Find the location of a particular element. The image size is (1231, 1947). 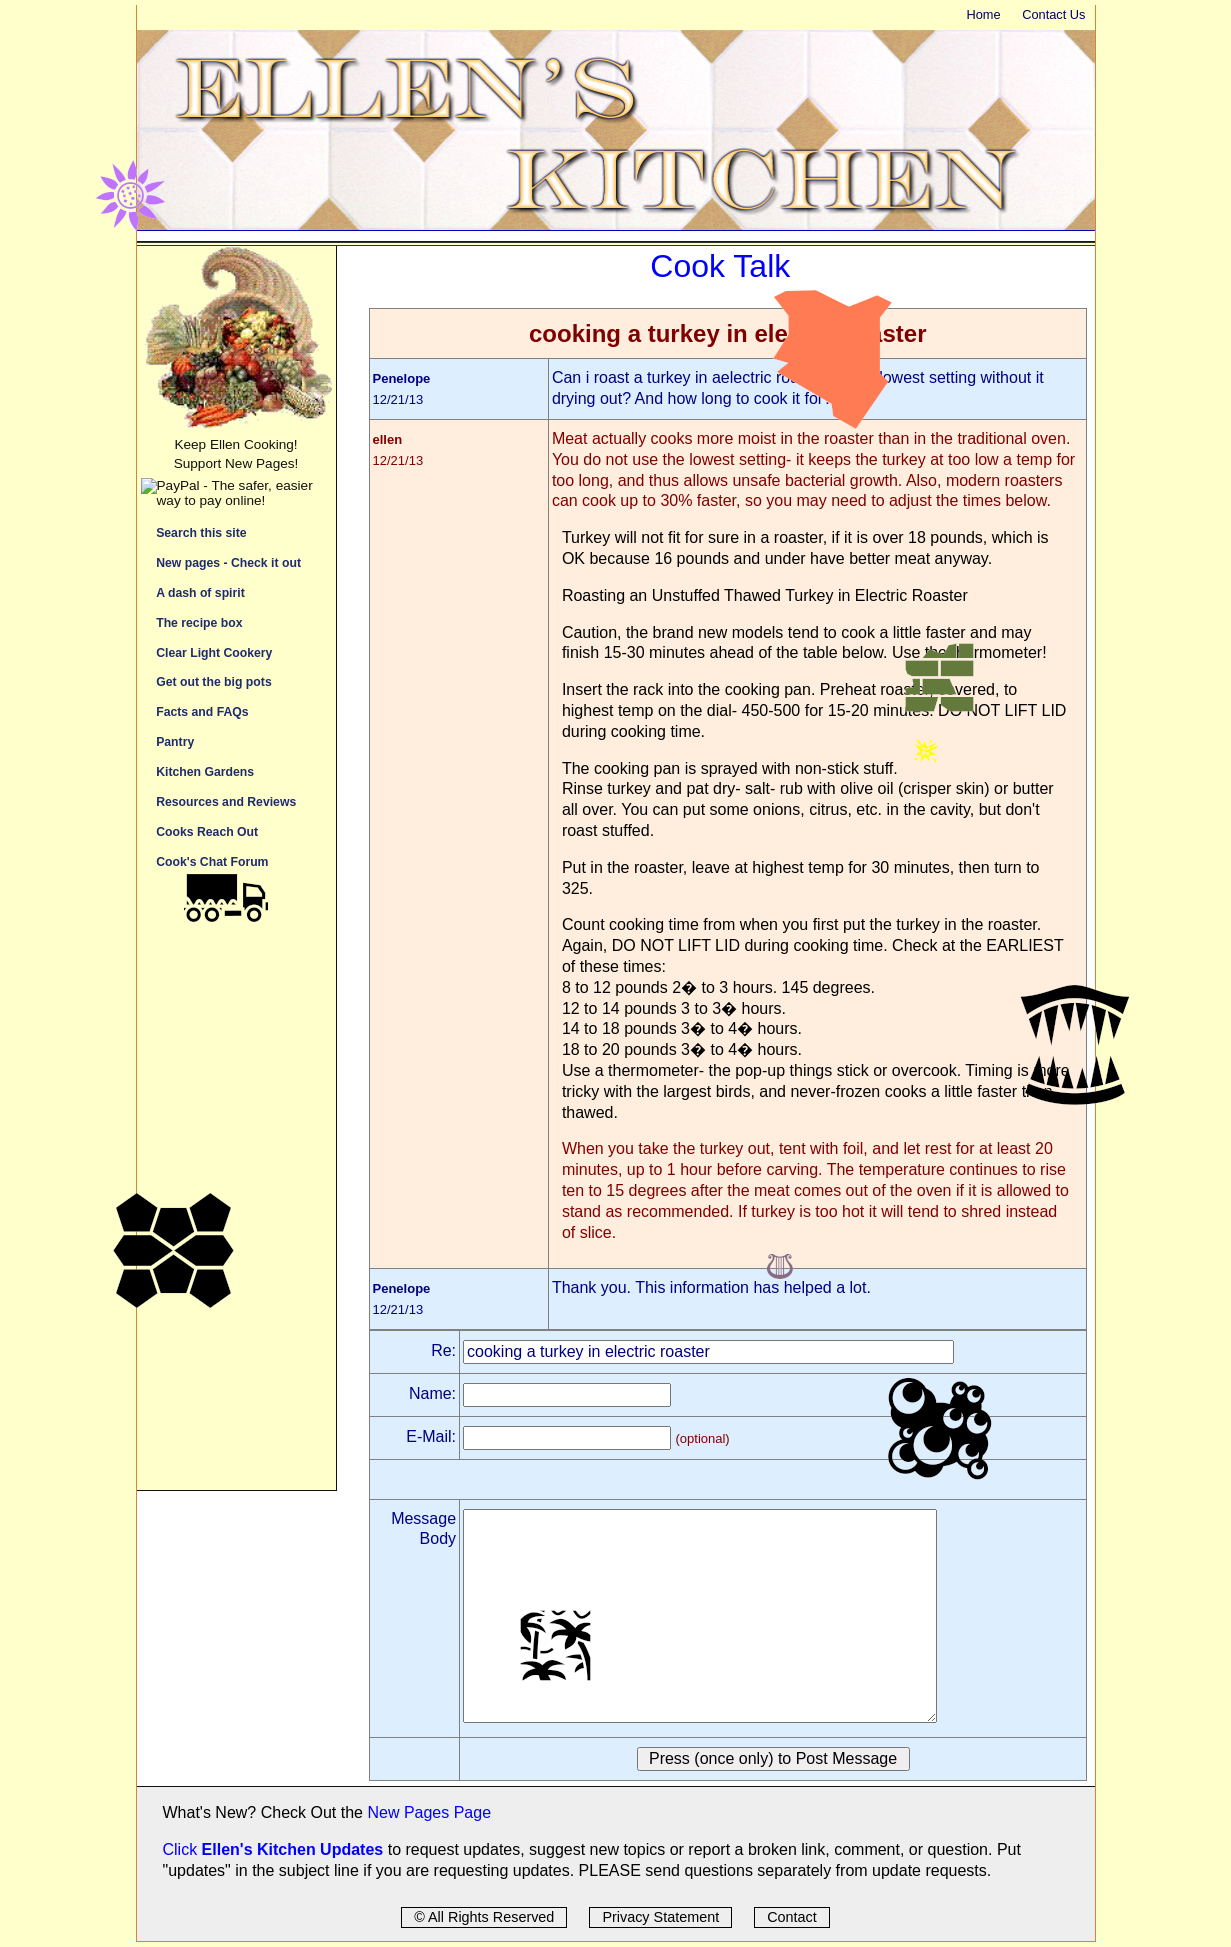

indicates foam or bubbles effect in game is located at coordinates (938, 1429).